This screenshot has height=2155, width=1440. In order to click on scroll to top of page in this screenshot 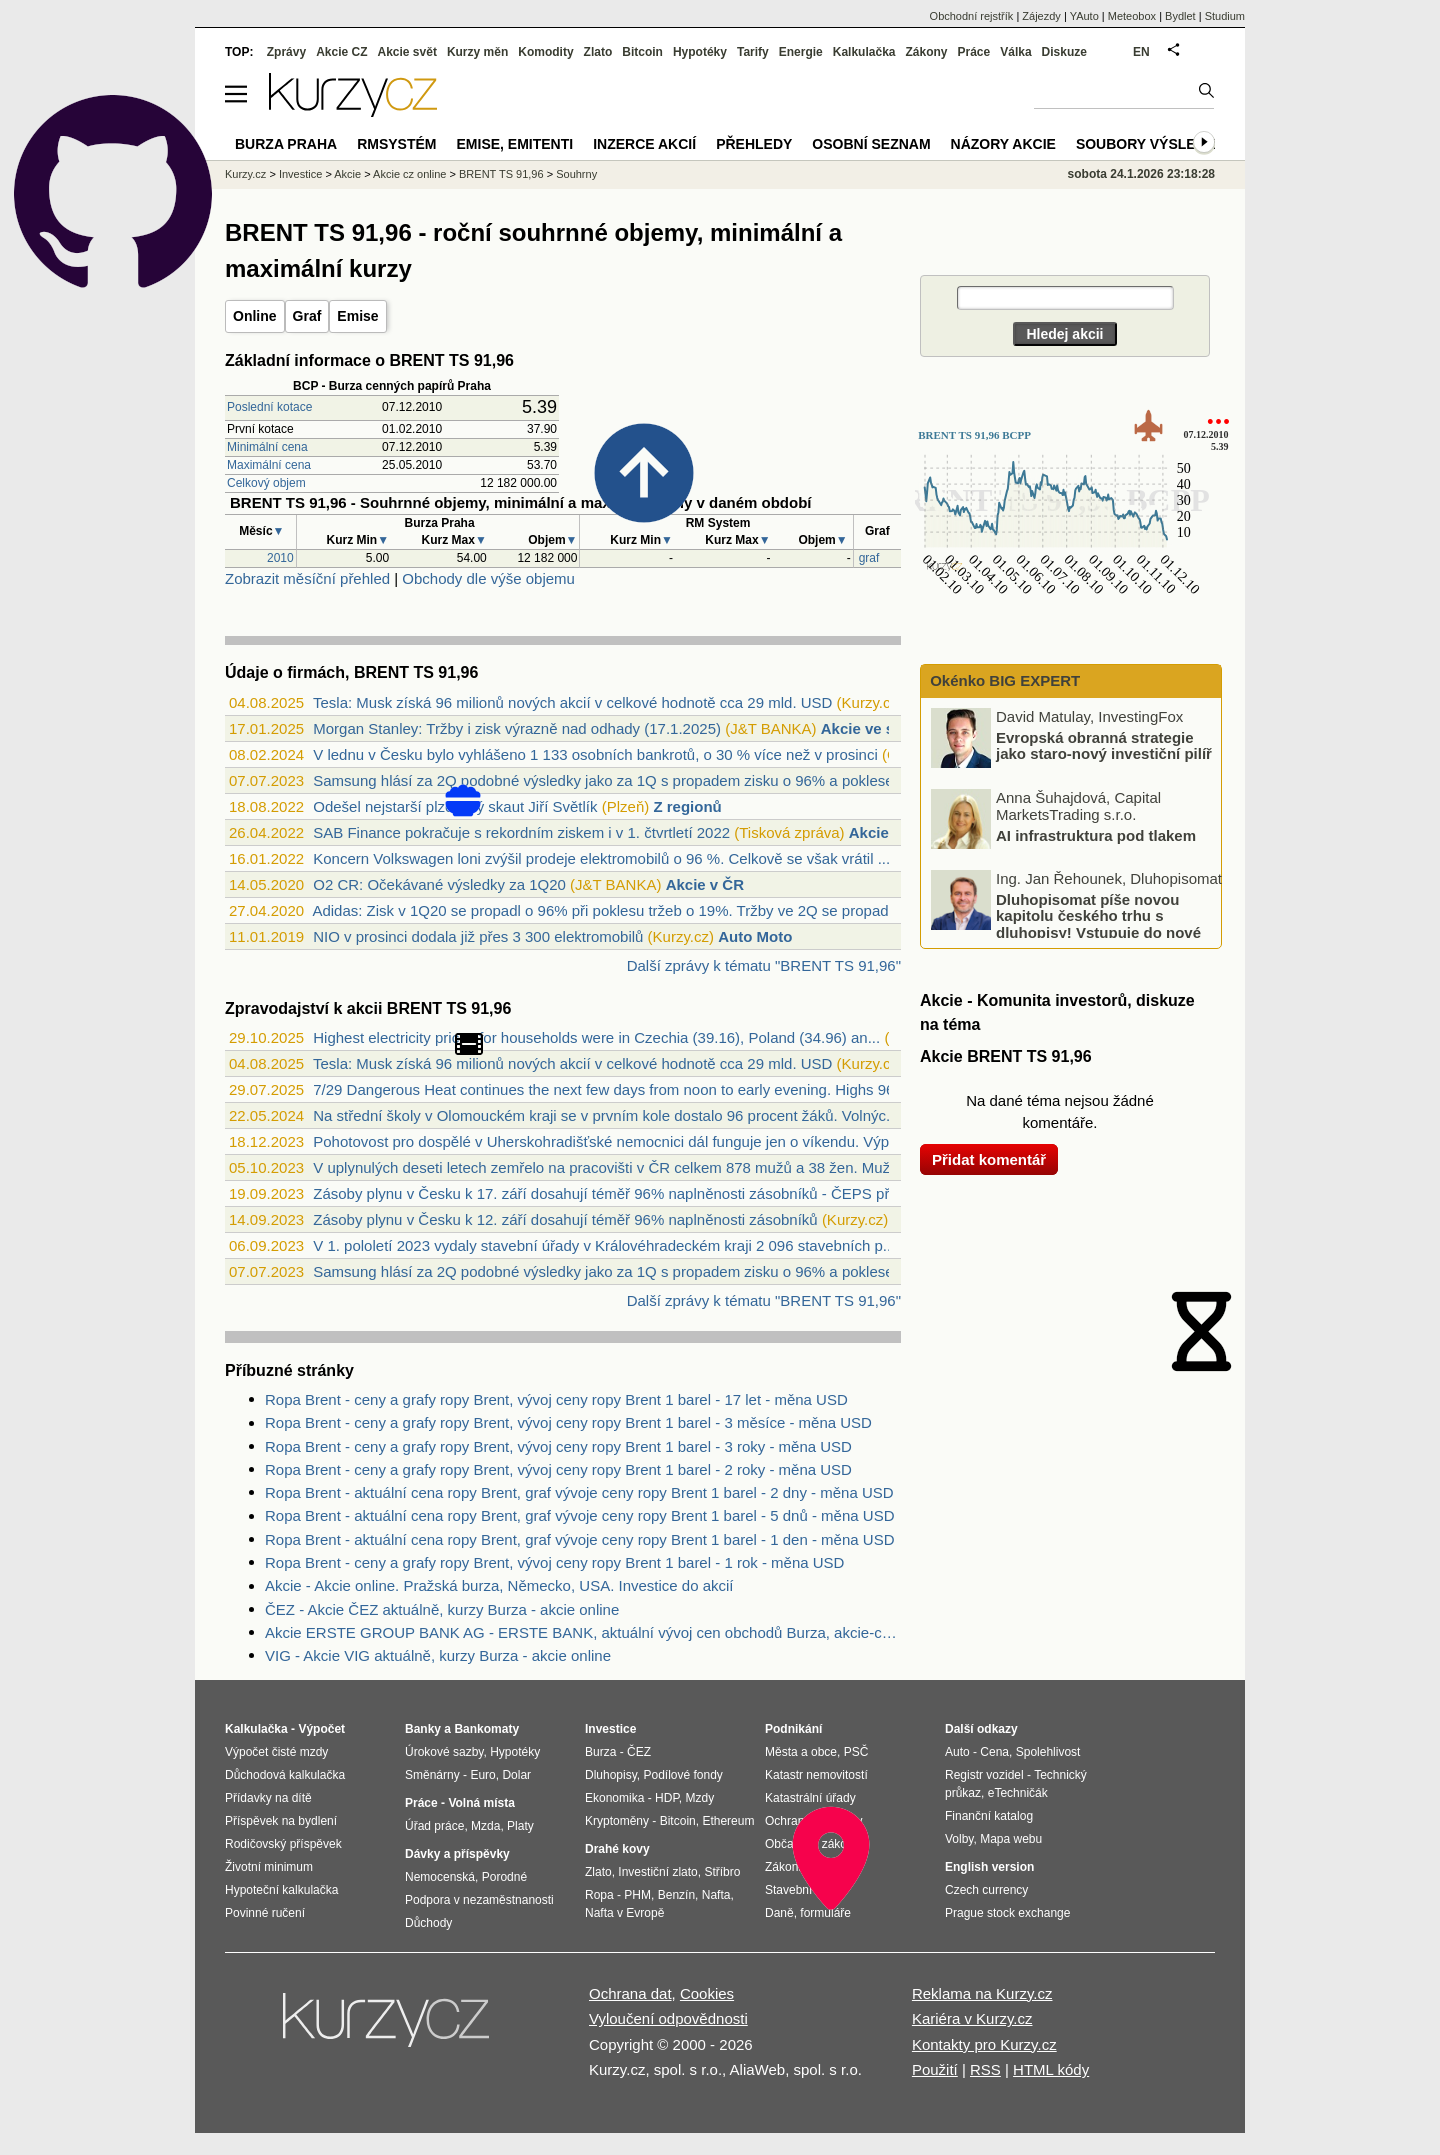, I will do `click(644, 473)`.